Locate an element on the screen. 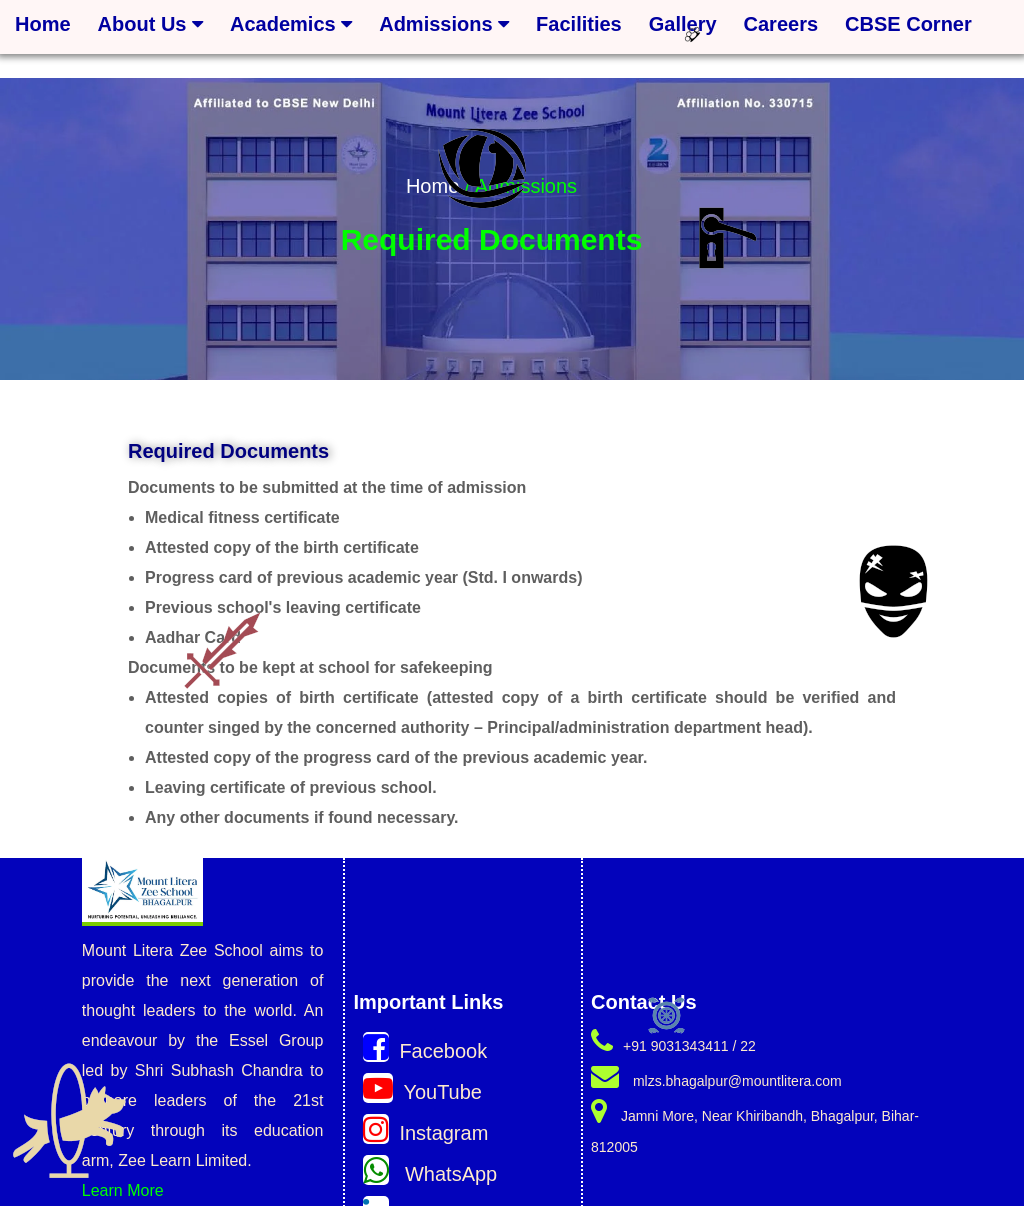 The image size is (1024, 1206). access security or lock settings is located at coordinates (725, 238).